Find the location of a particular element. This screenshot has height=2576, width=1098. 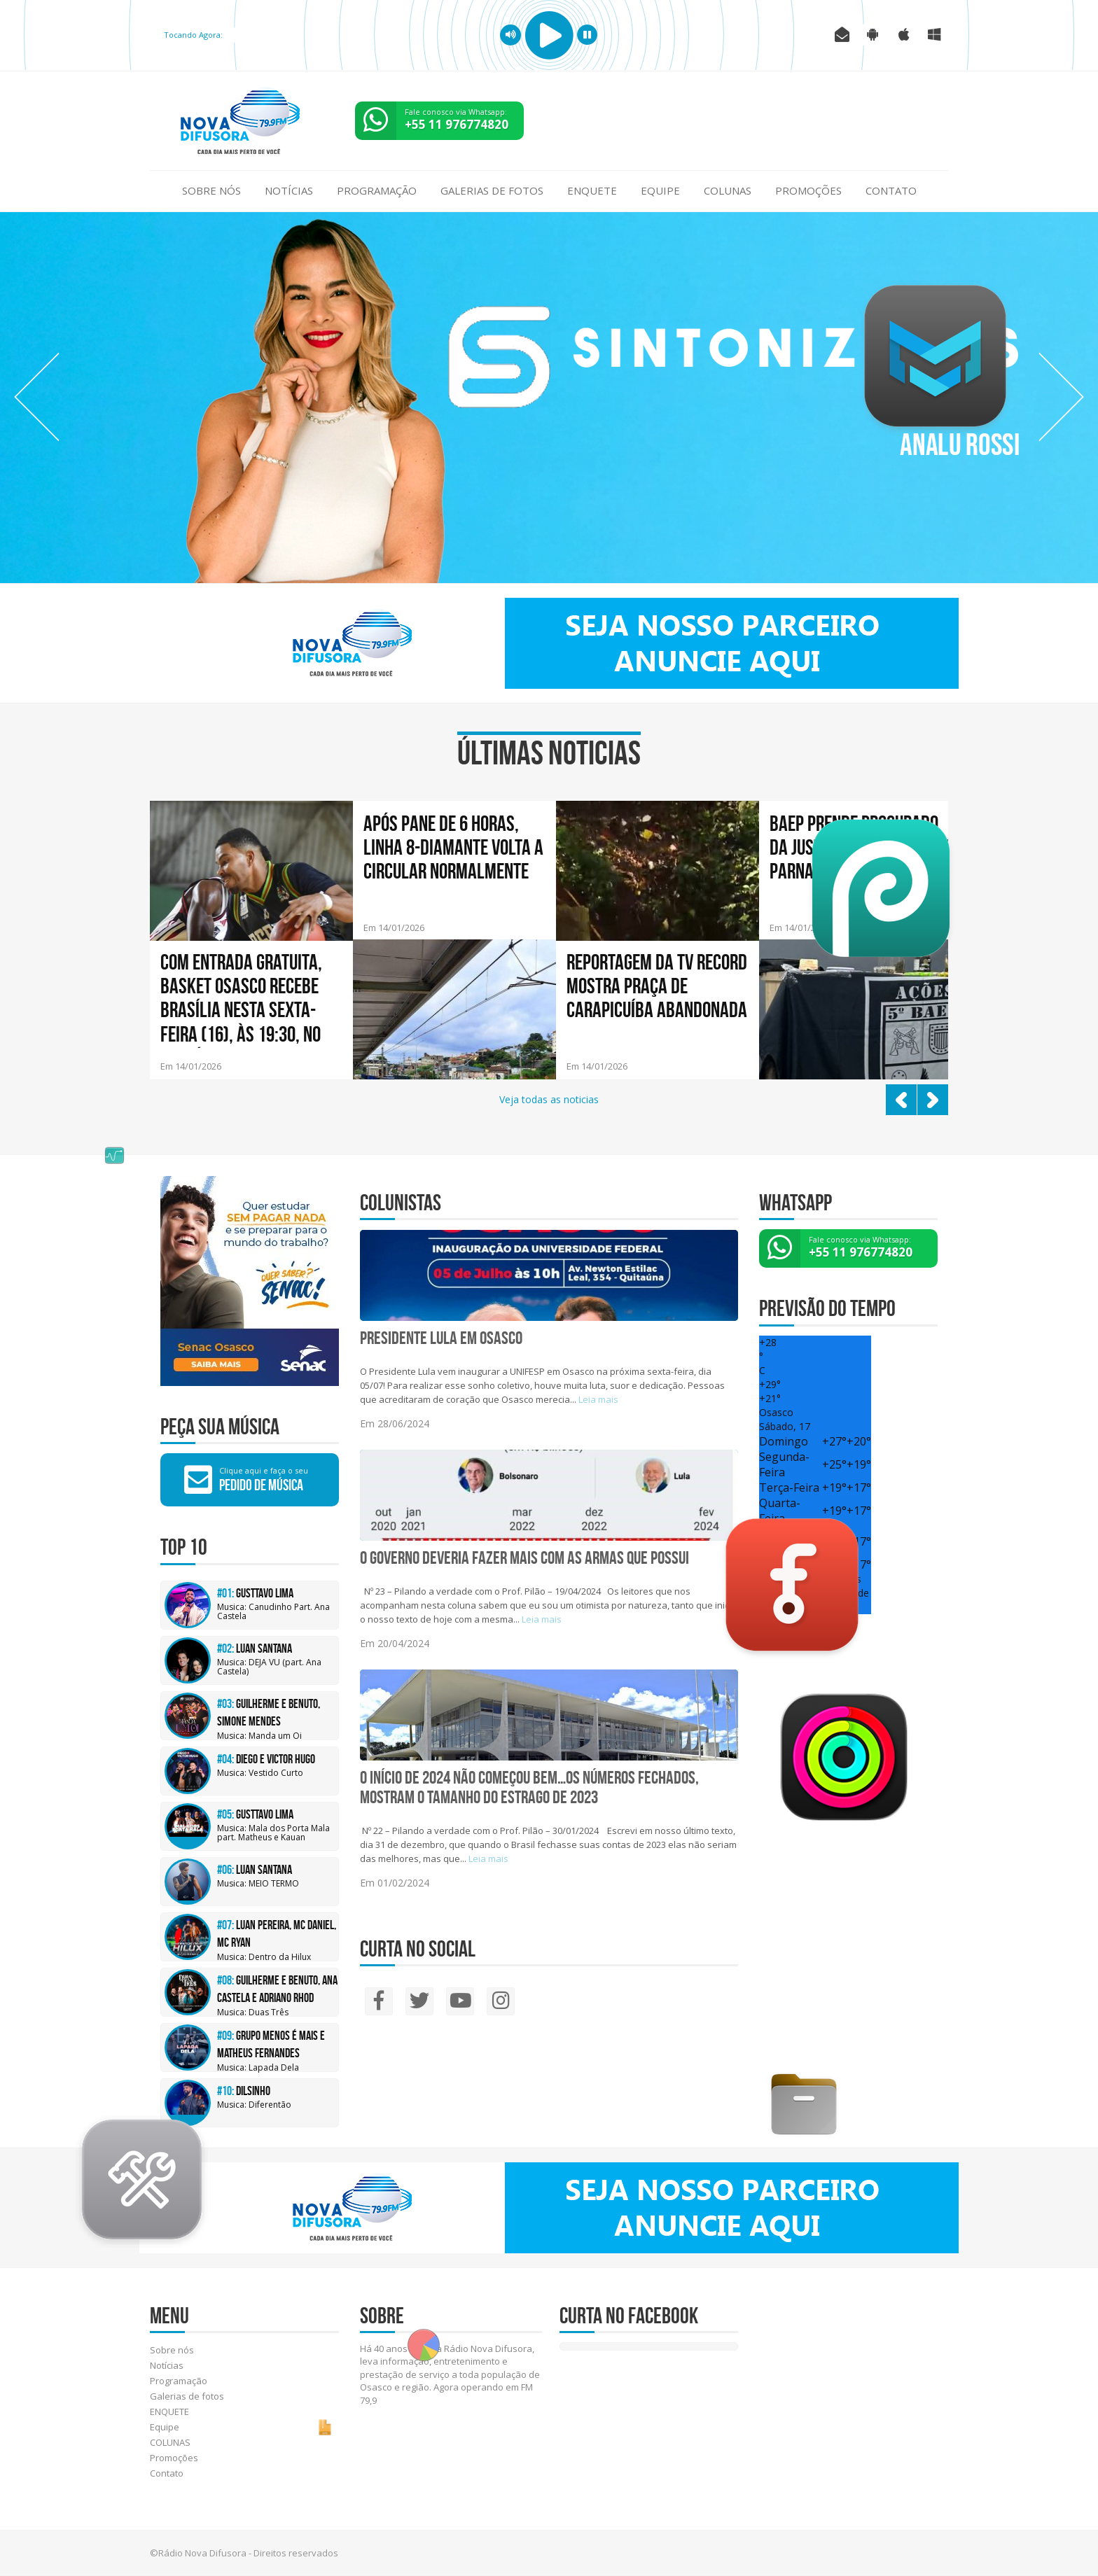

open photopea image editing app is located at coordinates (881, 888).